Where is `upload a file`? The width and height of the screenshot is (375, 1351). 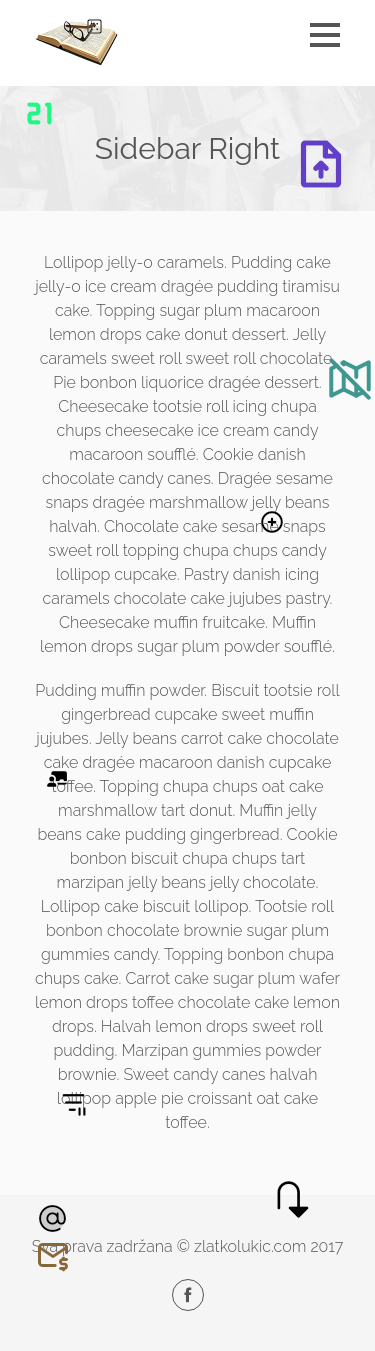 upload a file is located at coordinates (321, 164).